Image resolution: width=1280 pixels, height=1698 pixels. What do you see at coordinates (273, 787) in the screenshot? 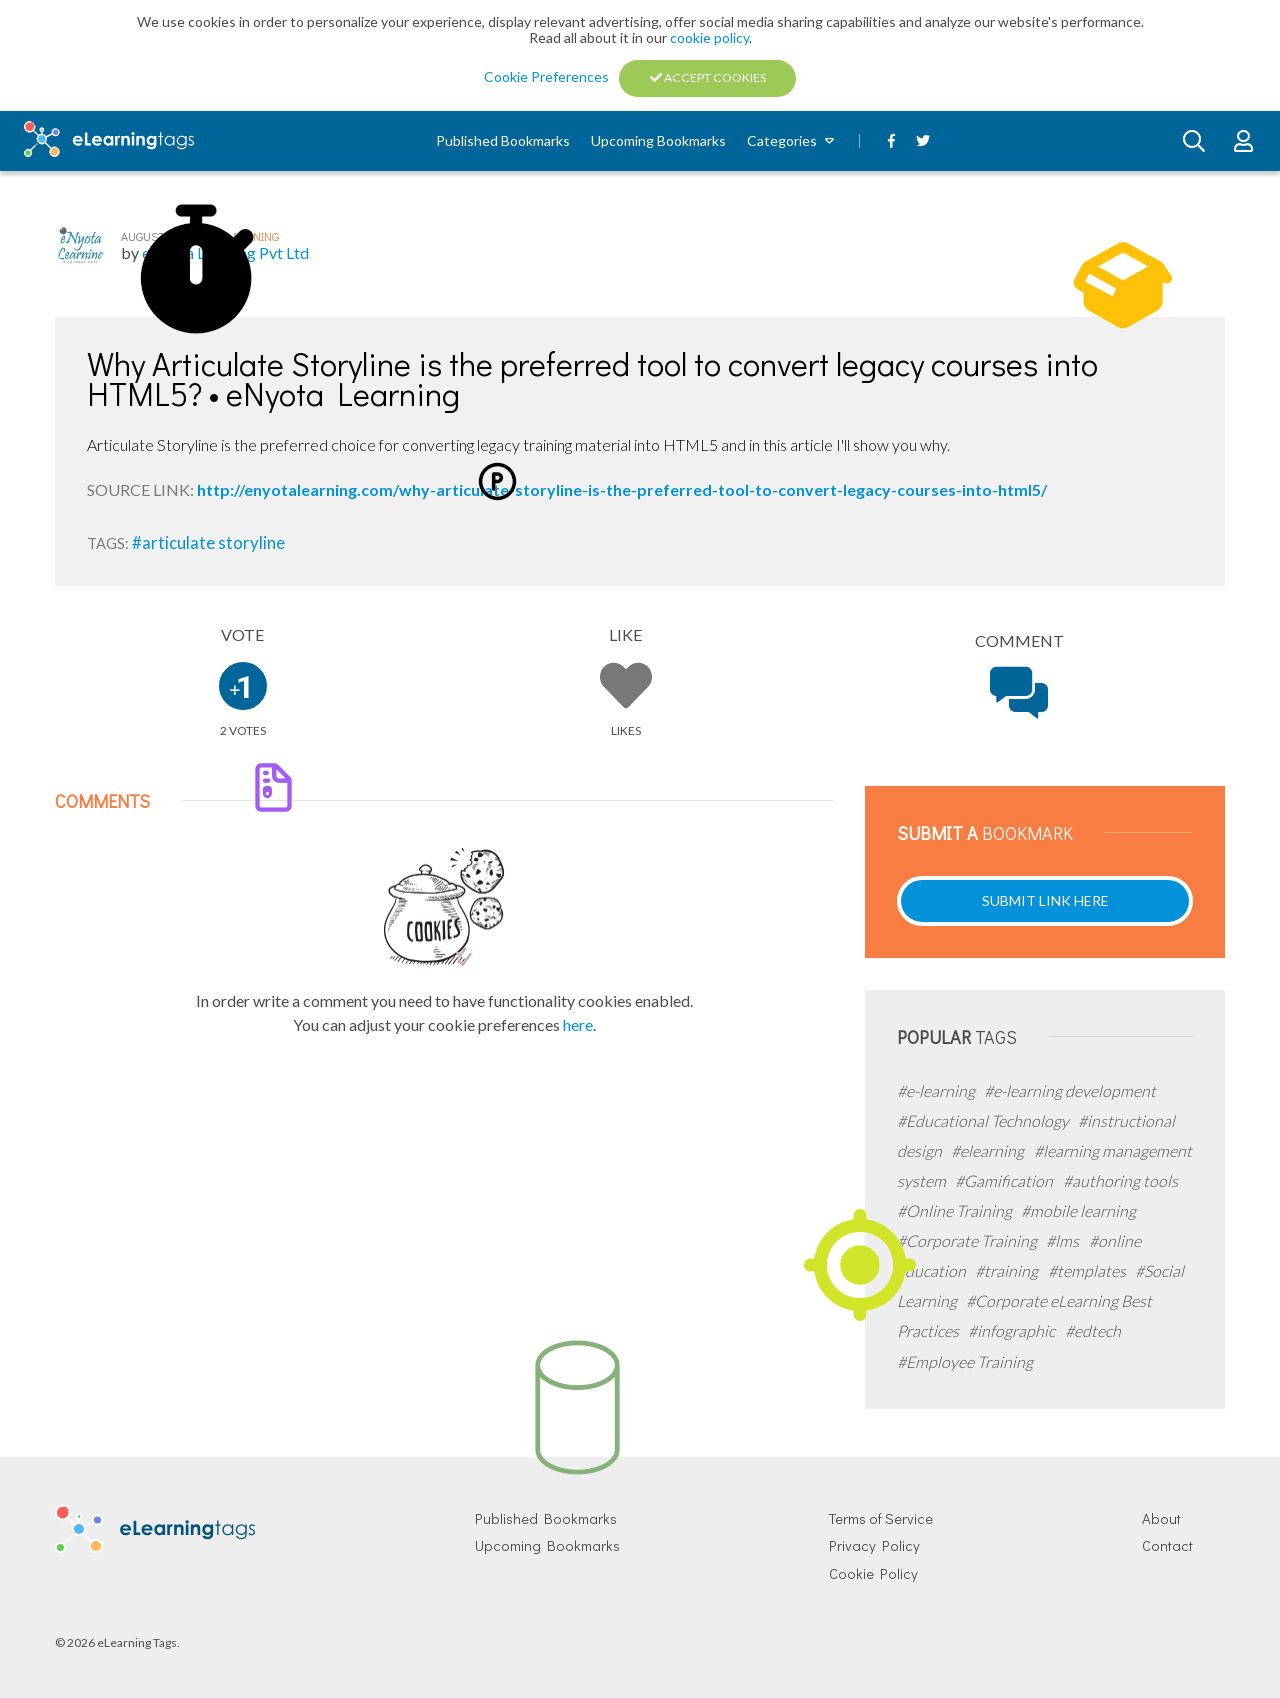
I see `view compressed or archived files` at bounding box center [273, 787].